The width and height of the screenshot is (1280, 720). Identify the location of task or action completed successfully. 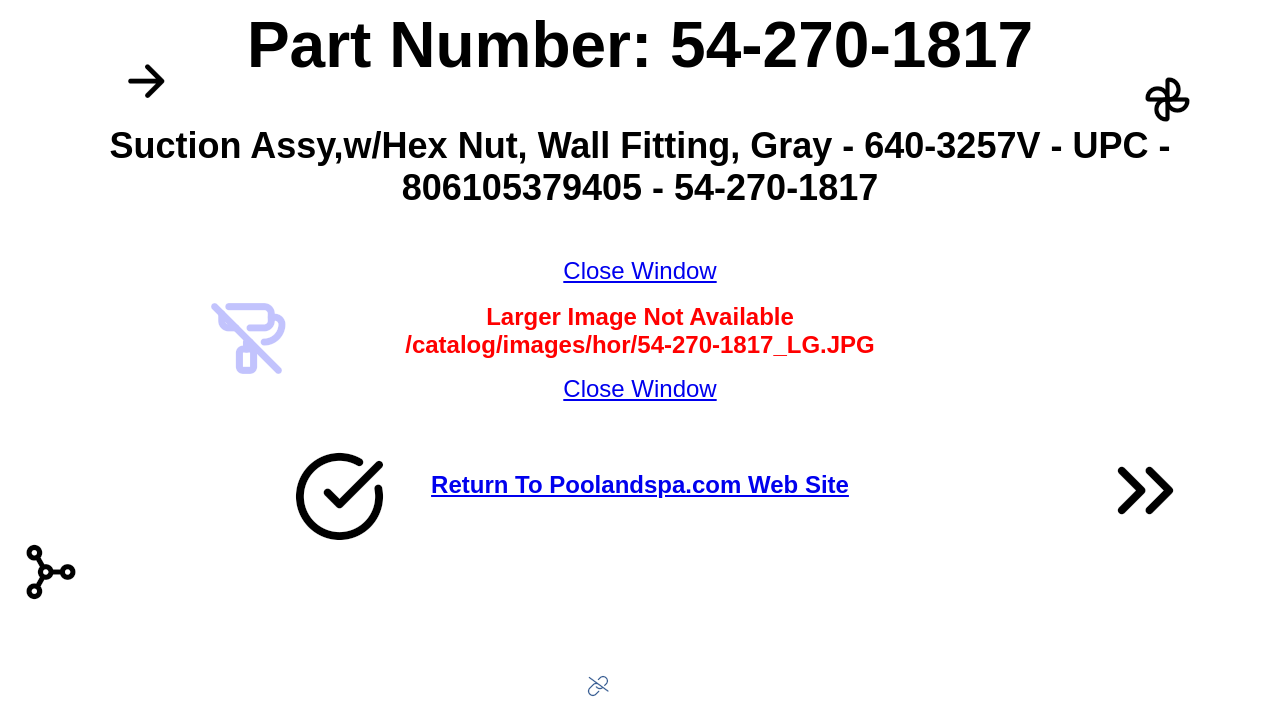
(339, 496).